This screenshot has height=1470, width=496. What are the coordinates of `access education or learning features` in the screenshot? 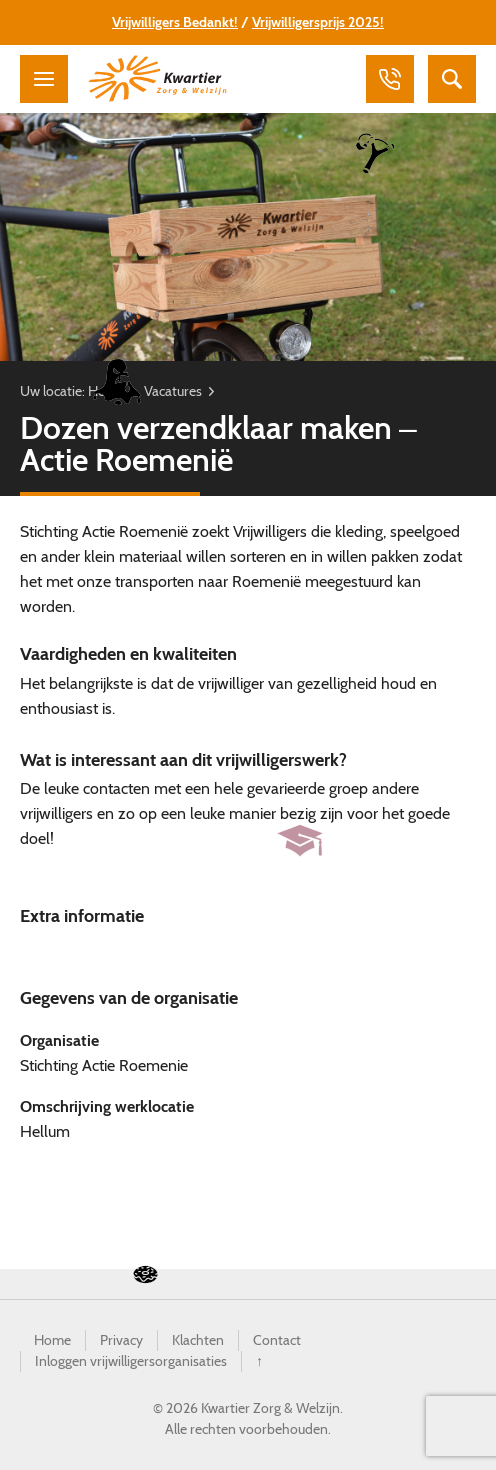 It's located at (300, 841).